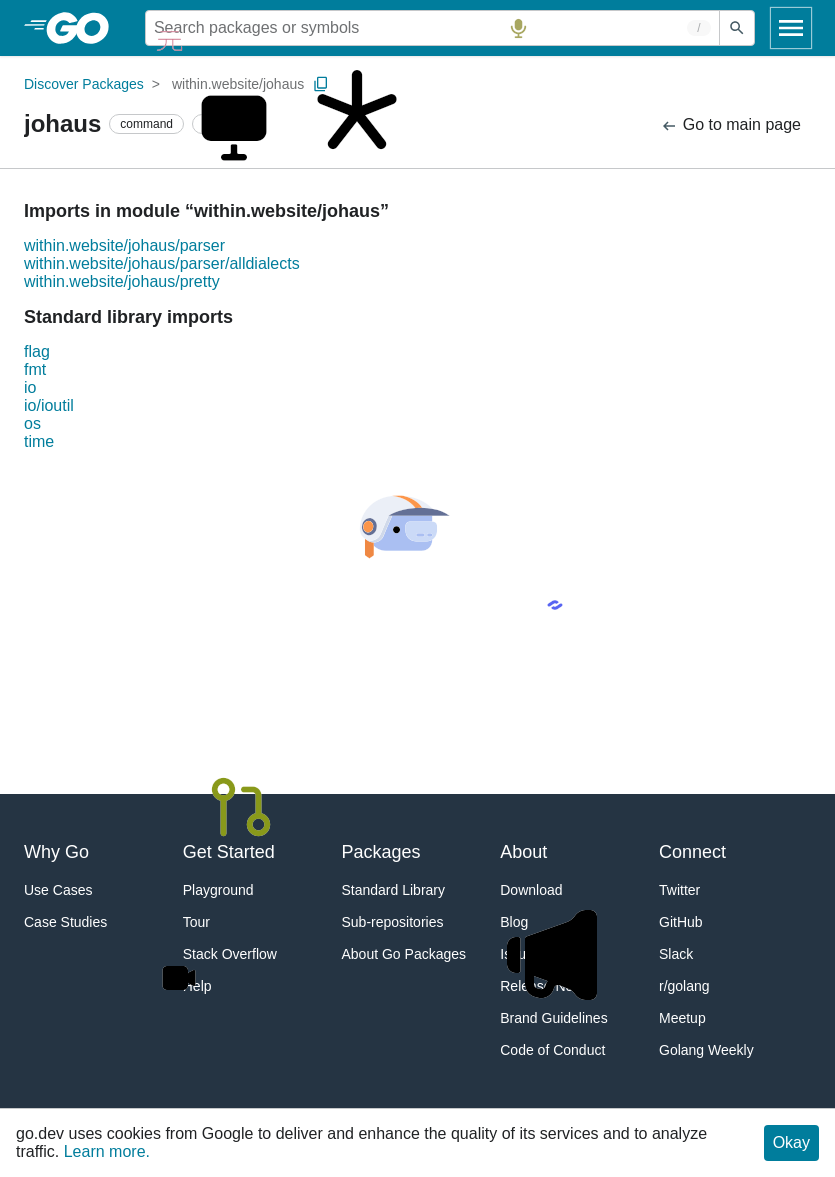 This screenshot has height=1177, width=835. What do you see at coordinates (552, 955) in the screenshot?
I see `view or access an announcement channel` at bounding box center [552, 955].